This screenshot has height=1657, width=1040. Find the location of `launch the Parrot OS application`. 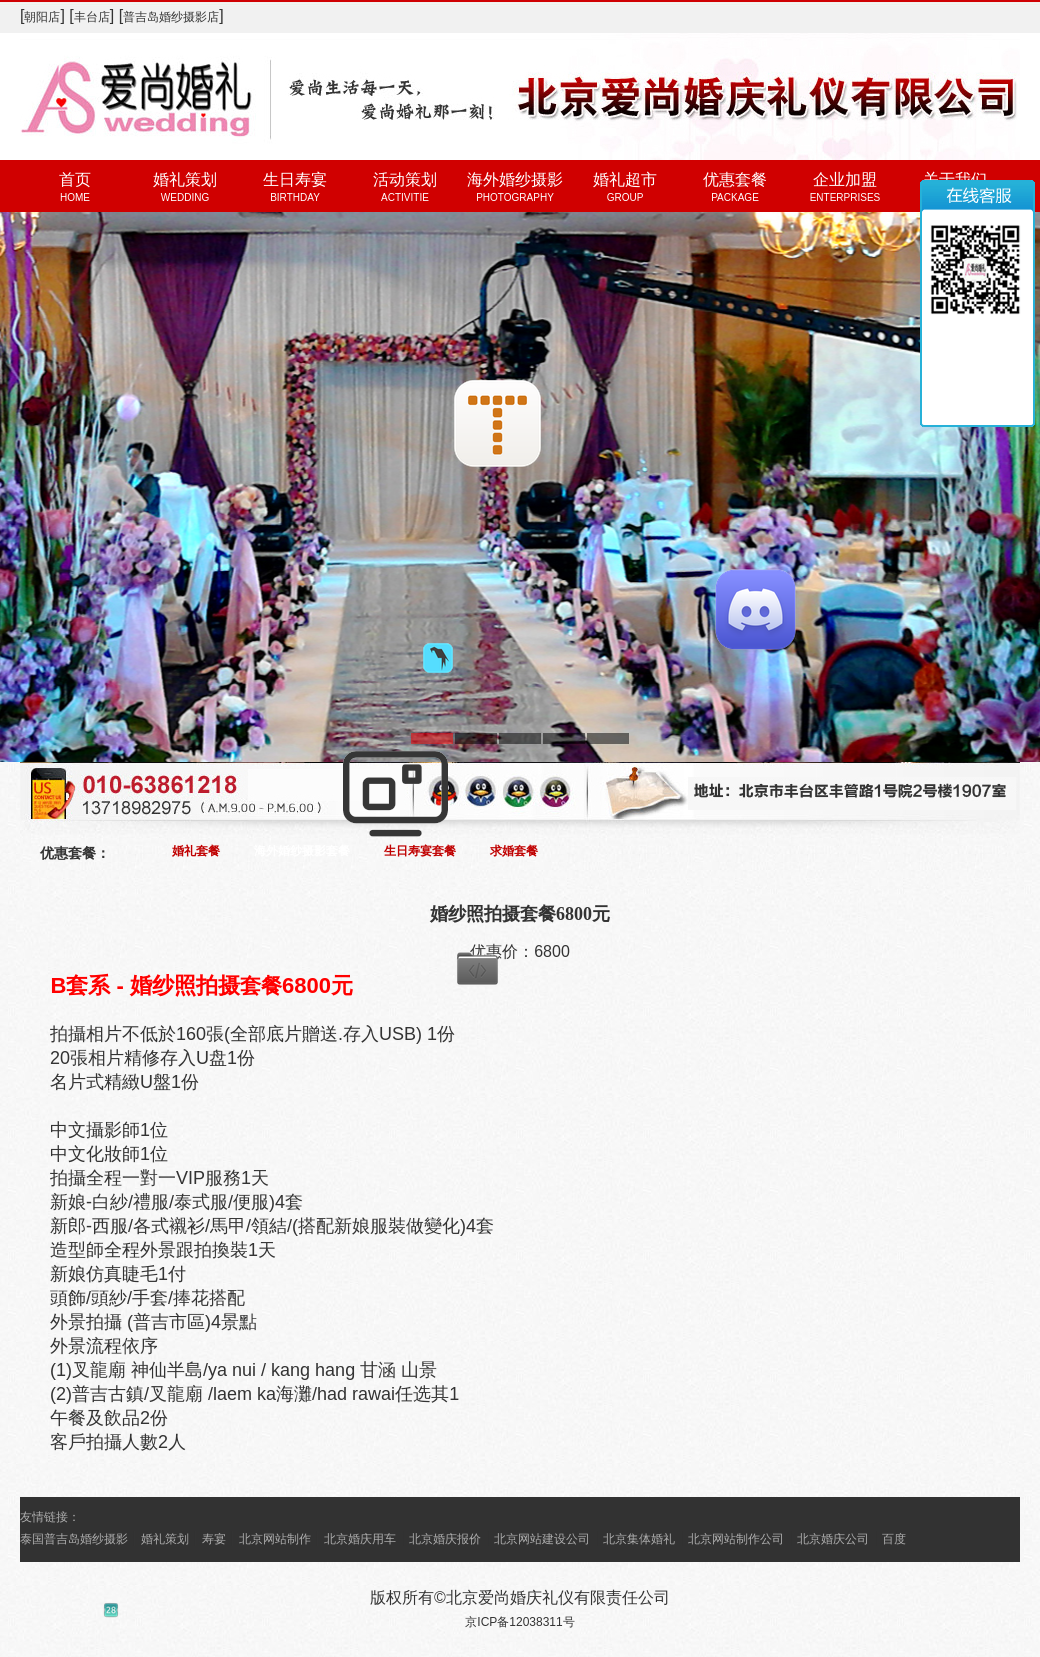

launch the Parrot OS application is located at coordinates (438, 658).